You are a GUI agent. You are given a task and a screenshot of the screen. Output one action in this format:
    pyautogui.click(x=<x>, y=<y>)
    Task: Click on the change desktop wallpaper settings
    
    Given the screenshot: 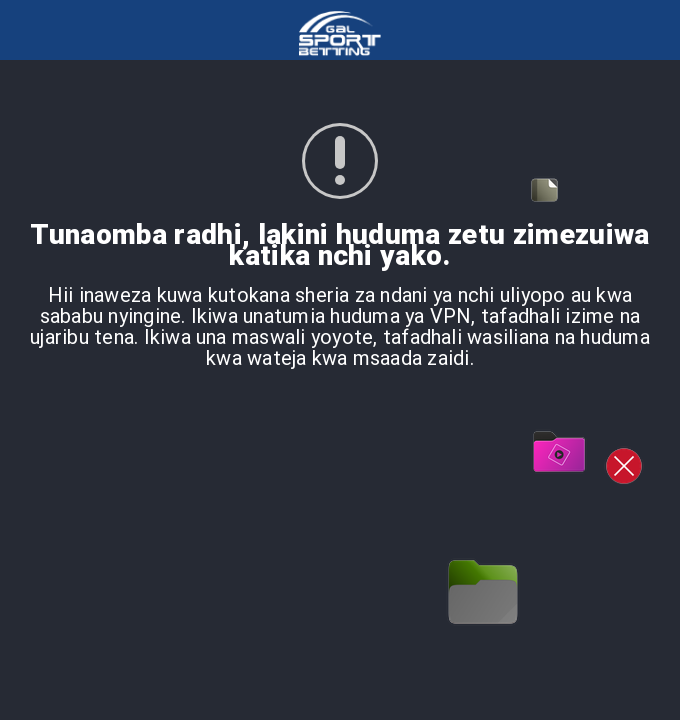 What is the action you would take?
    pyautogui.click(x=544, y=189)
    